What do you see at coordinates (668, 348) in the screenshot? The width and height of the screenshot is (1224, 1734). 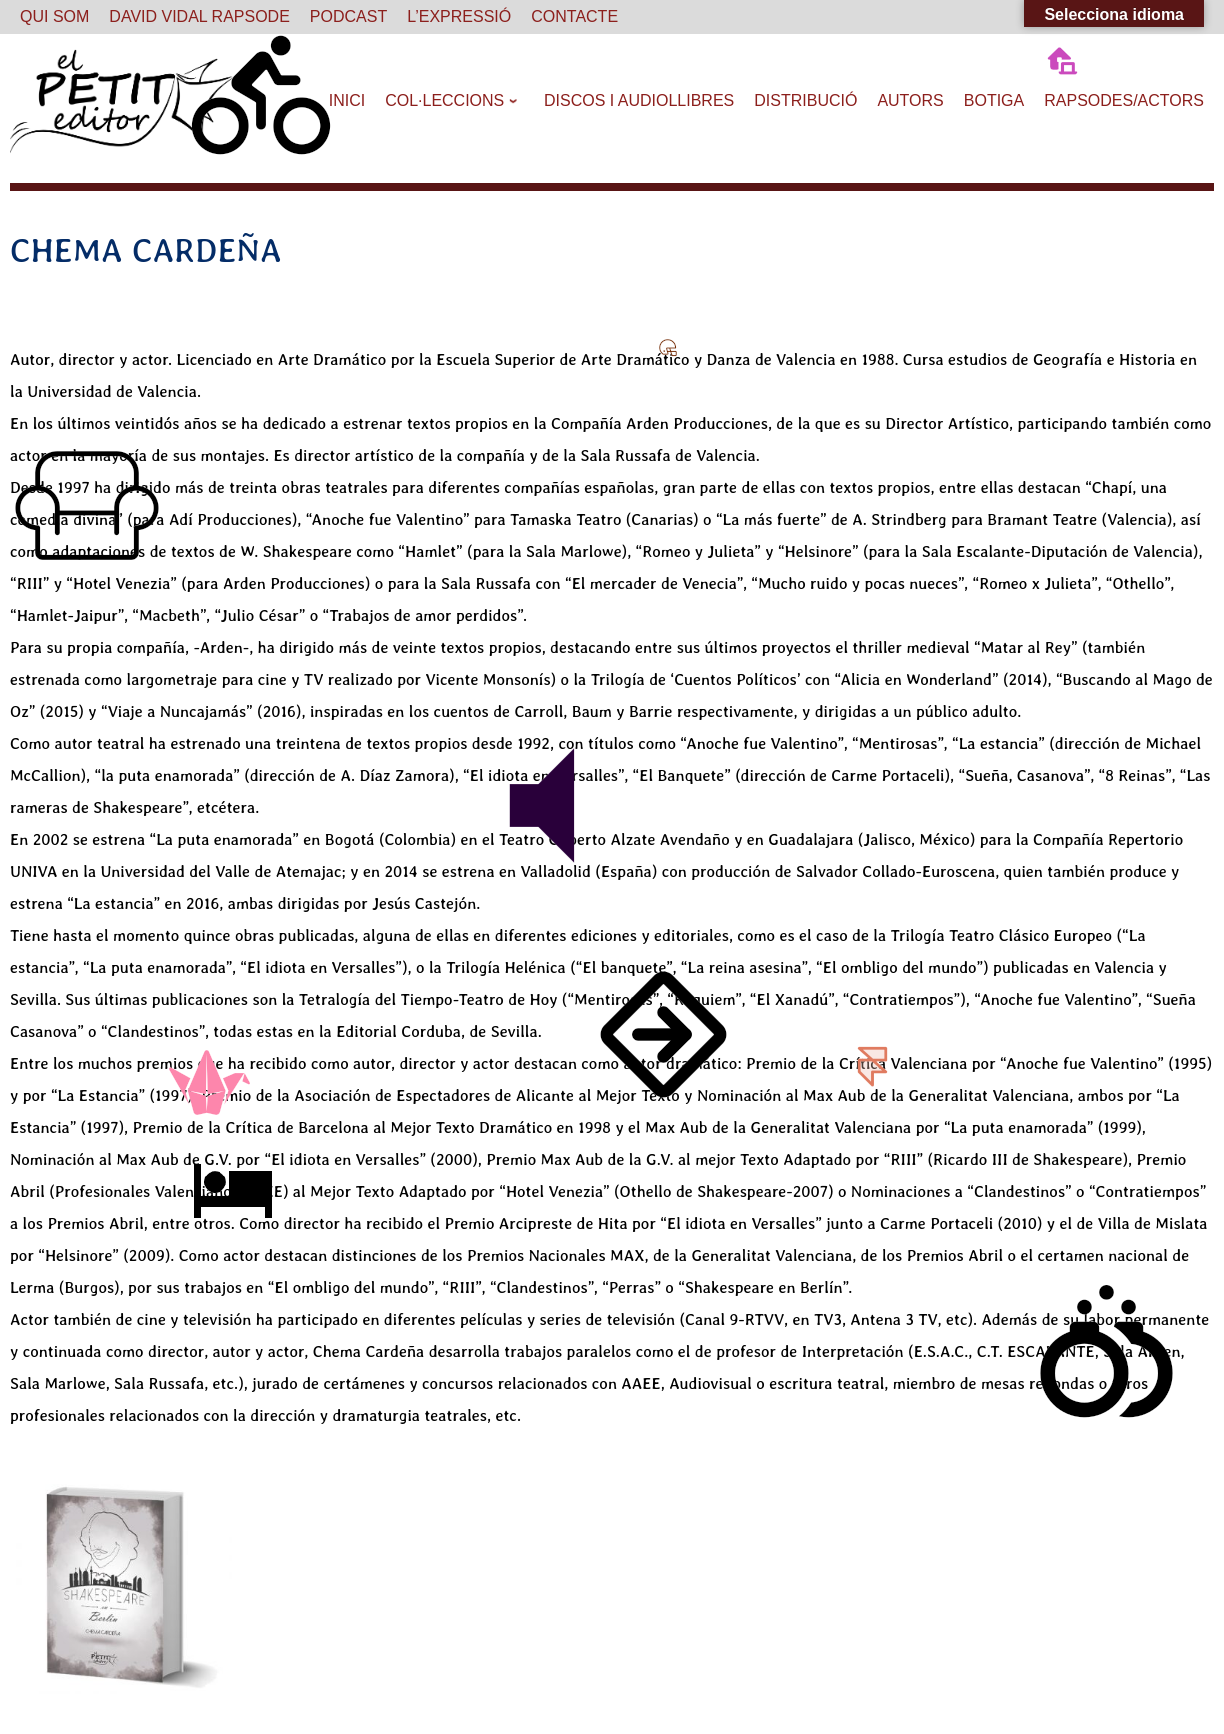 I see `view football or sports content` at bounding box center [668, 348].